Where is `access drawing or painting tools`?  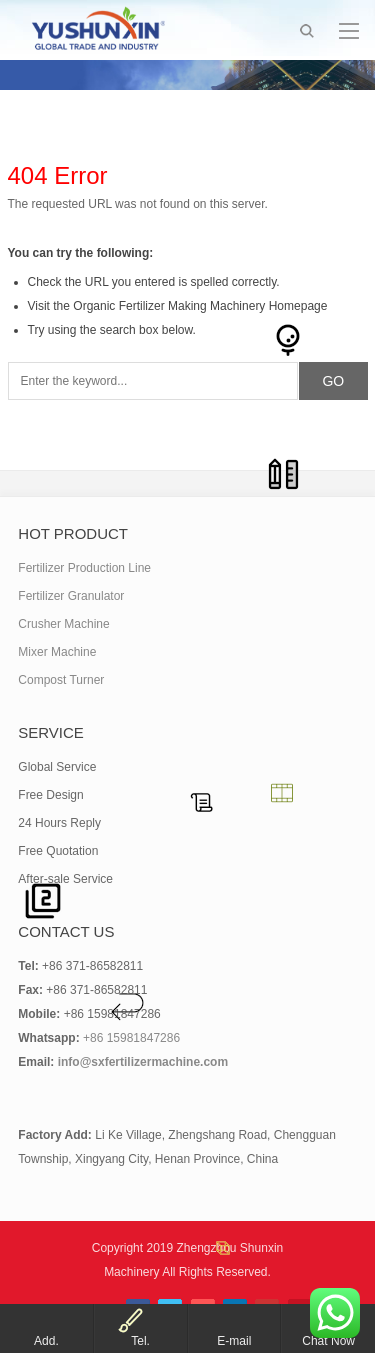 access drawing or painting tools is located at coordinates (130, 1320).